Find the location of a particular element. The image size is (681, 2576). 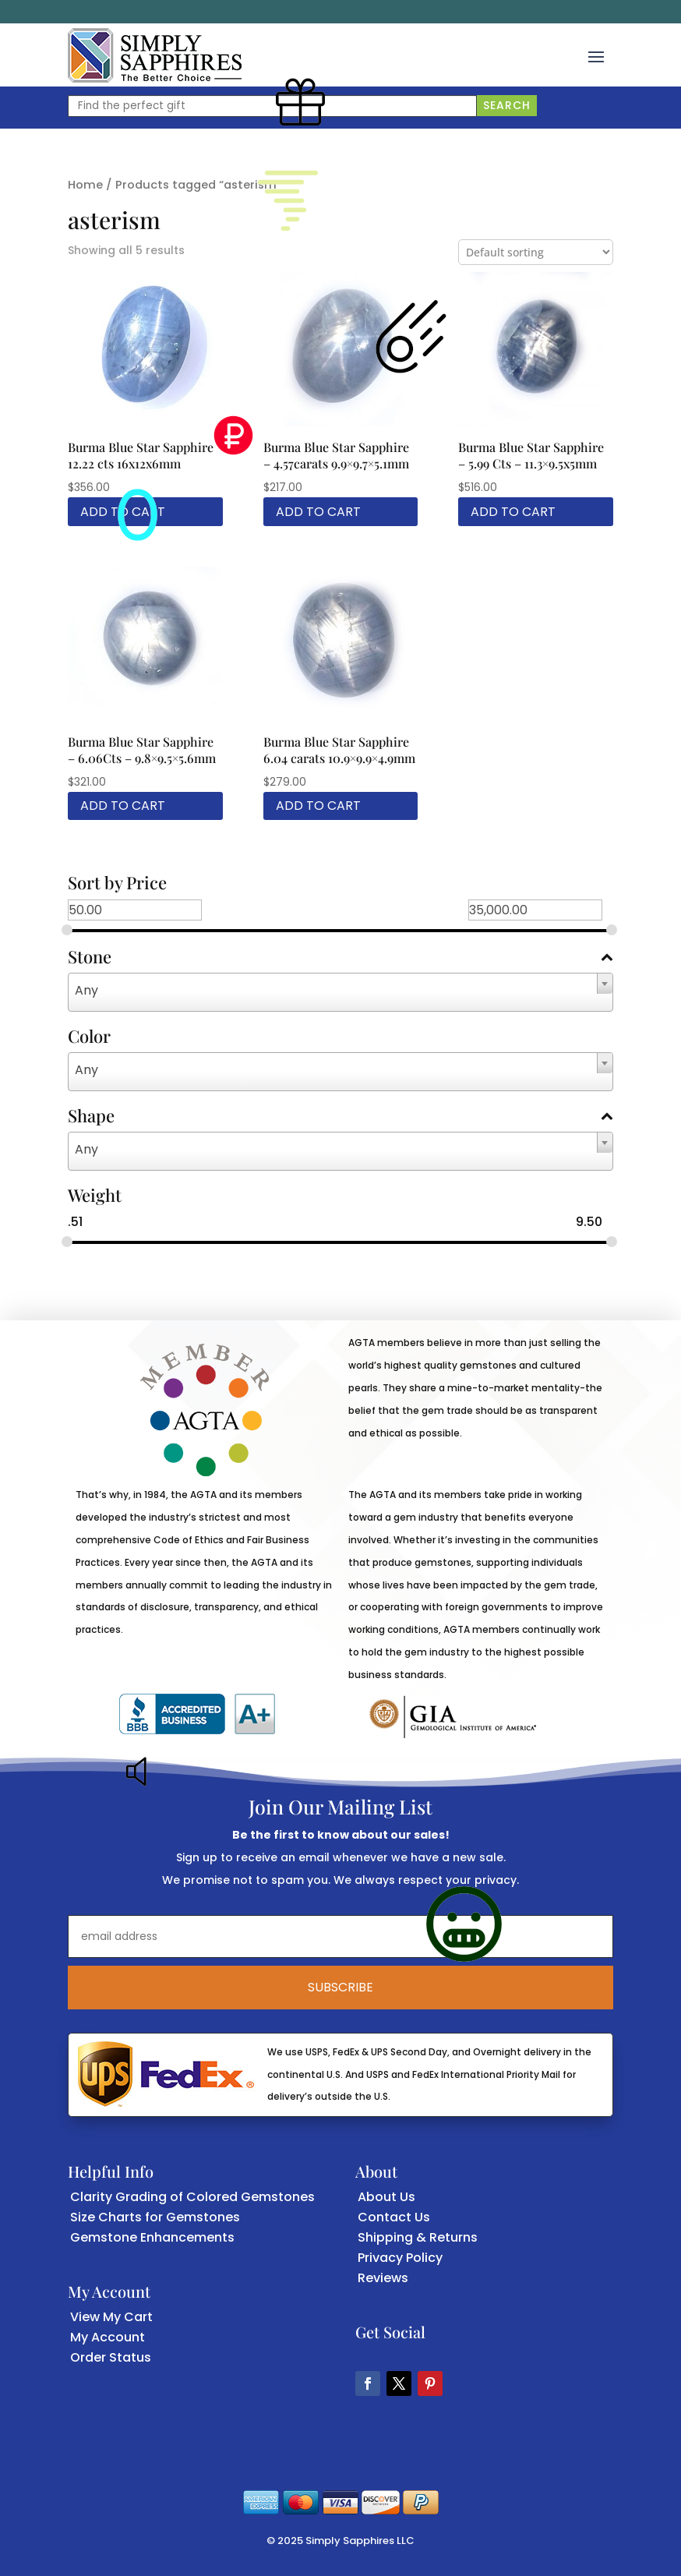

indicates zero items or empty count is located at coordinates (137, 514).